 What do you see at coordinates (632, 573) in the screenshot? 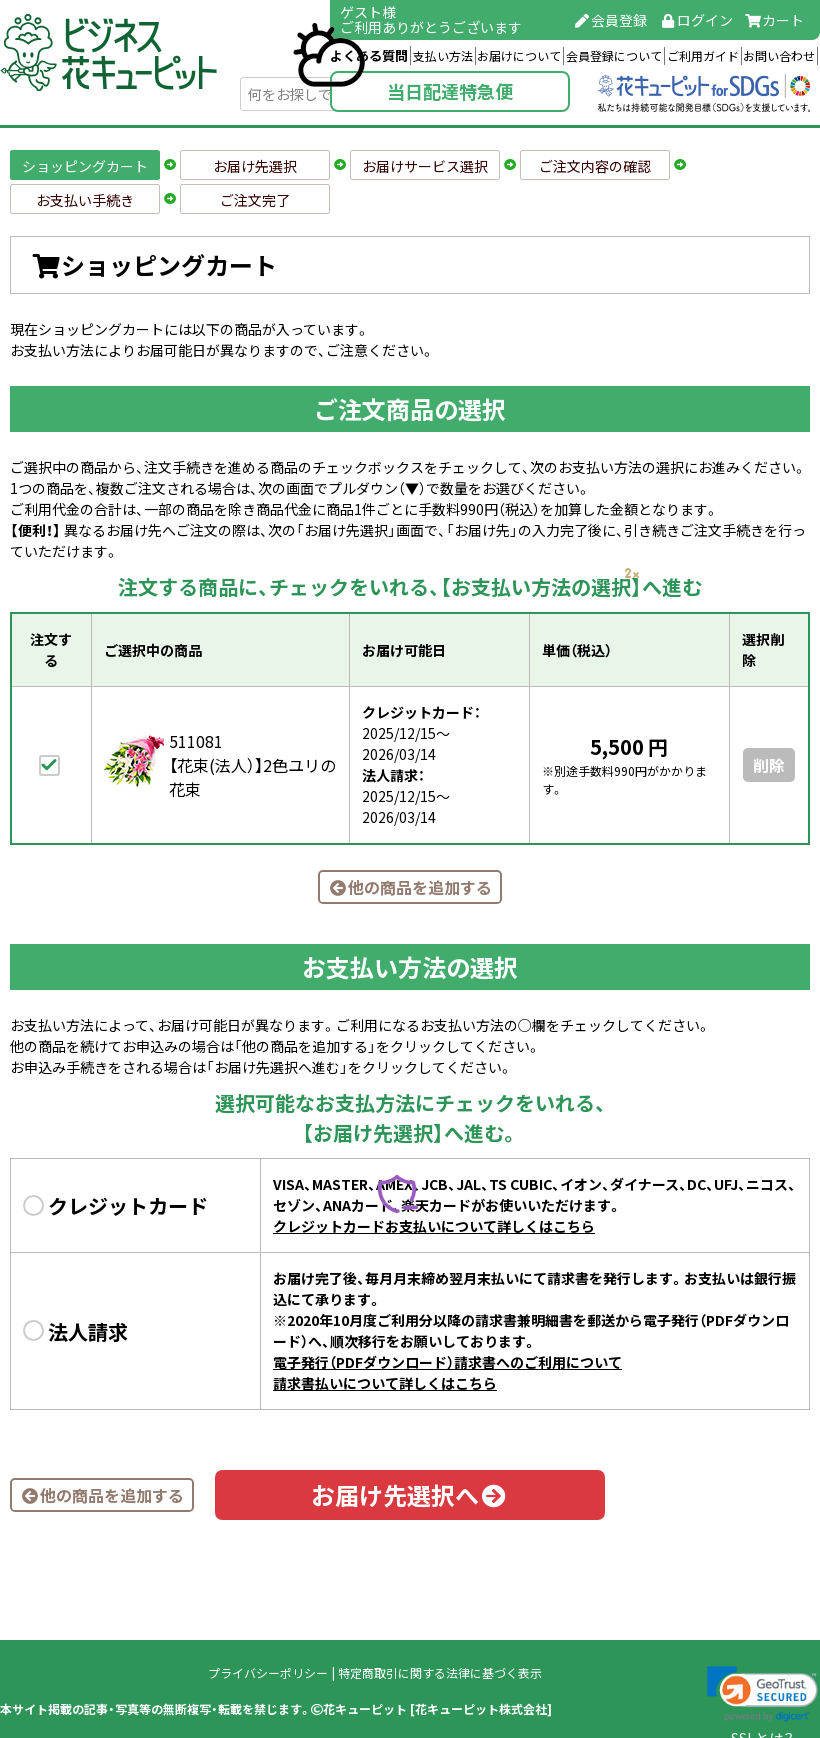
I see `apply 2x multiplier to current value` at bounding box center [632, 573].